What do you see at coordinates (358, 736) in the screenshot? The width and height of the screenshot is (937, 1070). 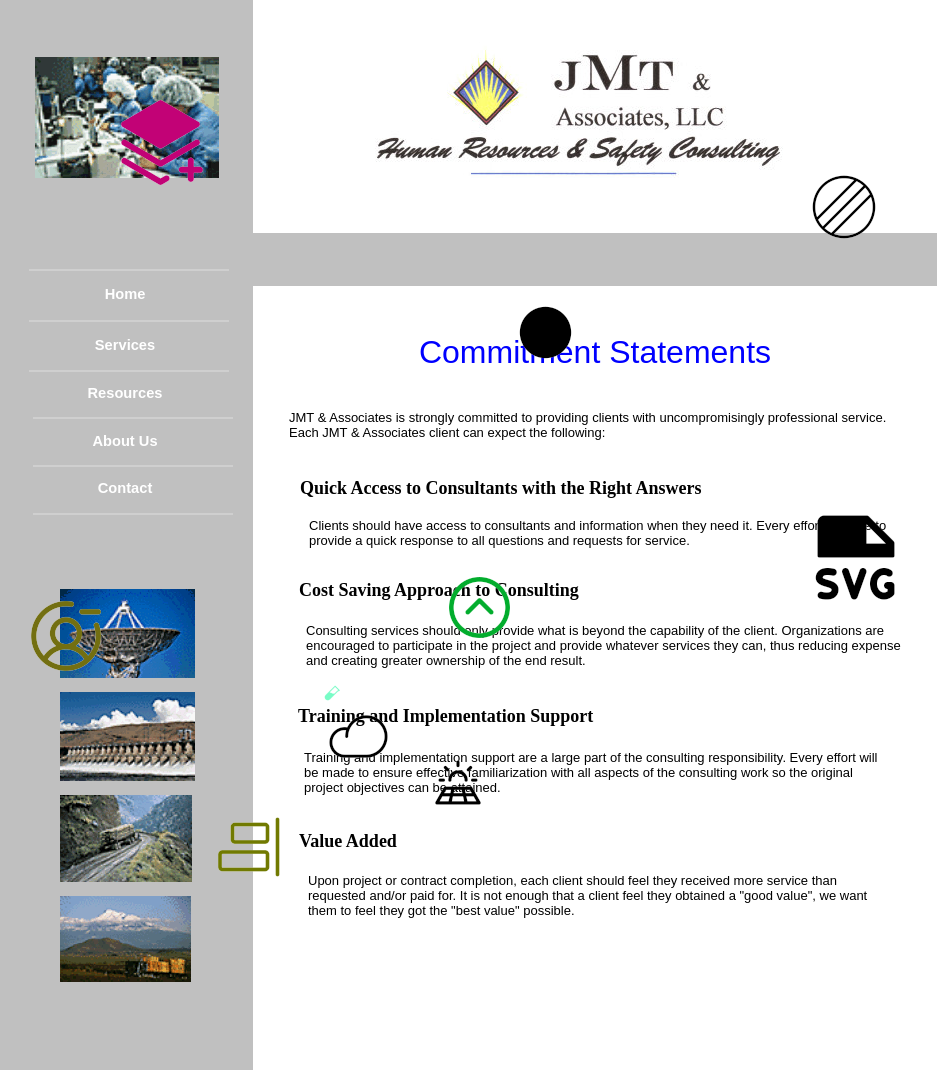 I see `access cloud storage` at bounding box center [358, 736].